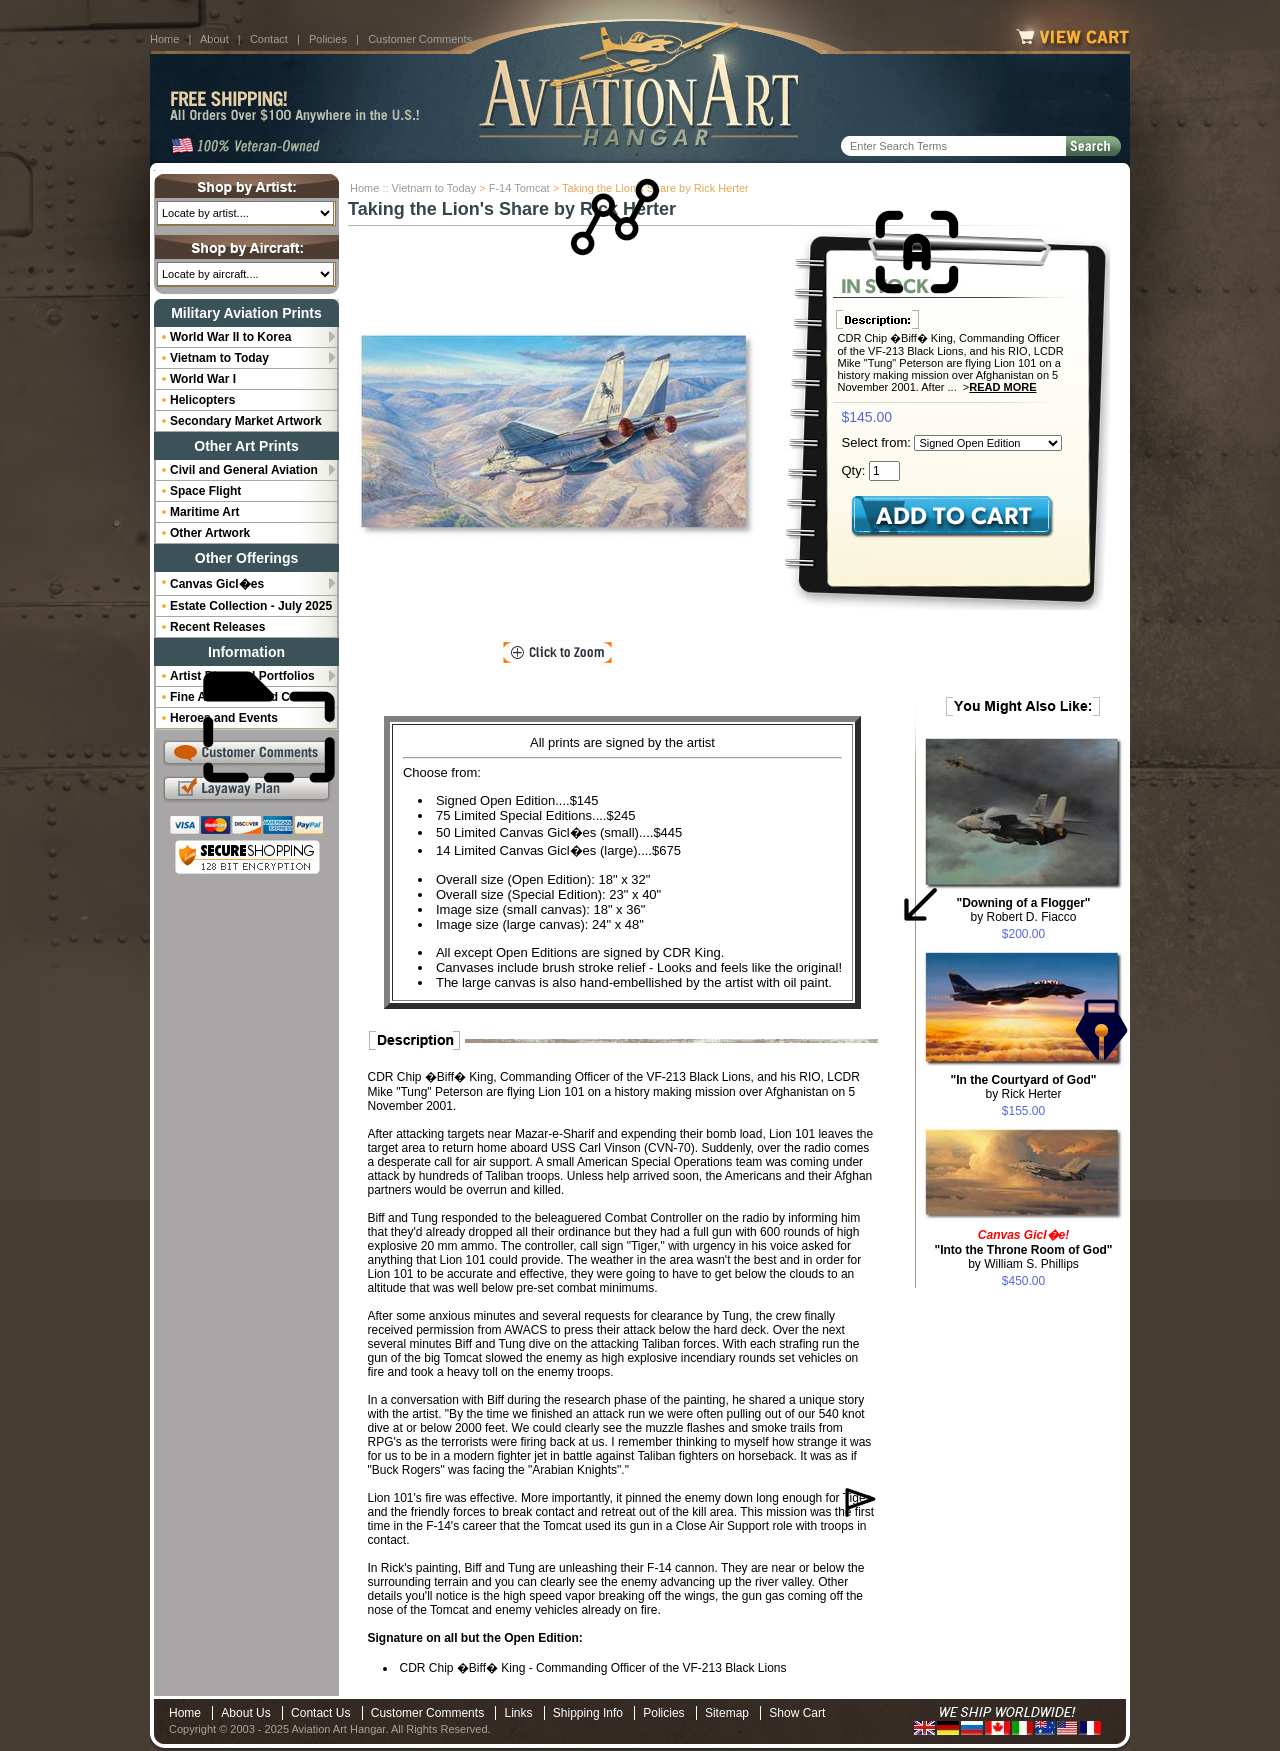  What do you see at coordinates (1101, 1029) in the screenshot?
I see `access drawing or illustration tools` at bounding box center [1101, 1029].